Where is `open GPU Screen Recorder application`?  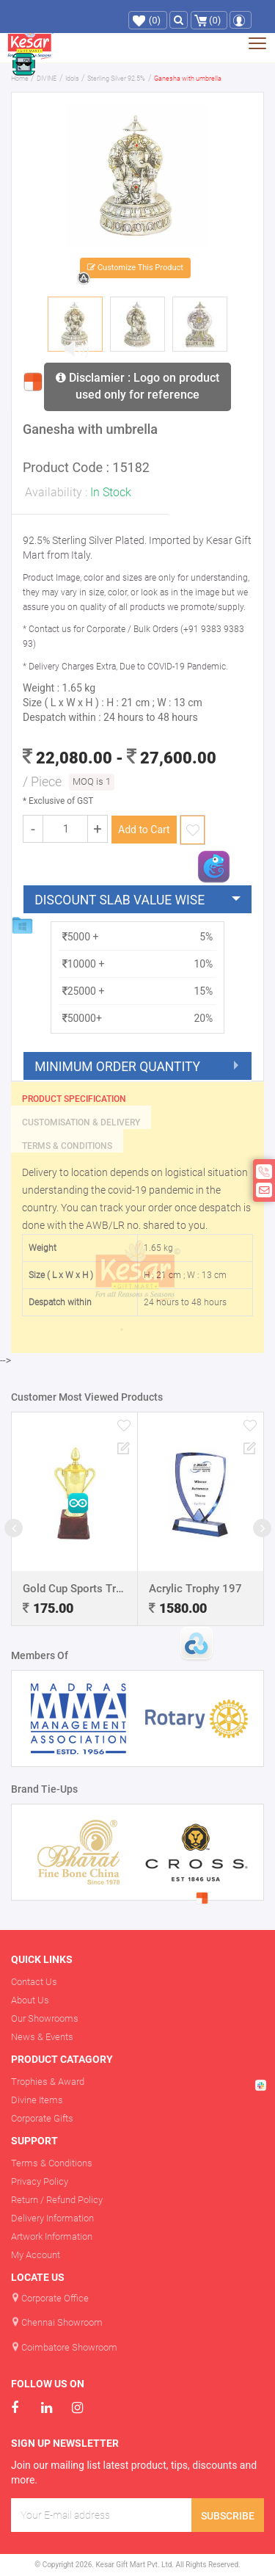 open GPU Screen Recorder application is located at coordinates (23, 64).